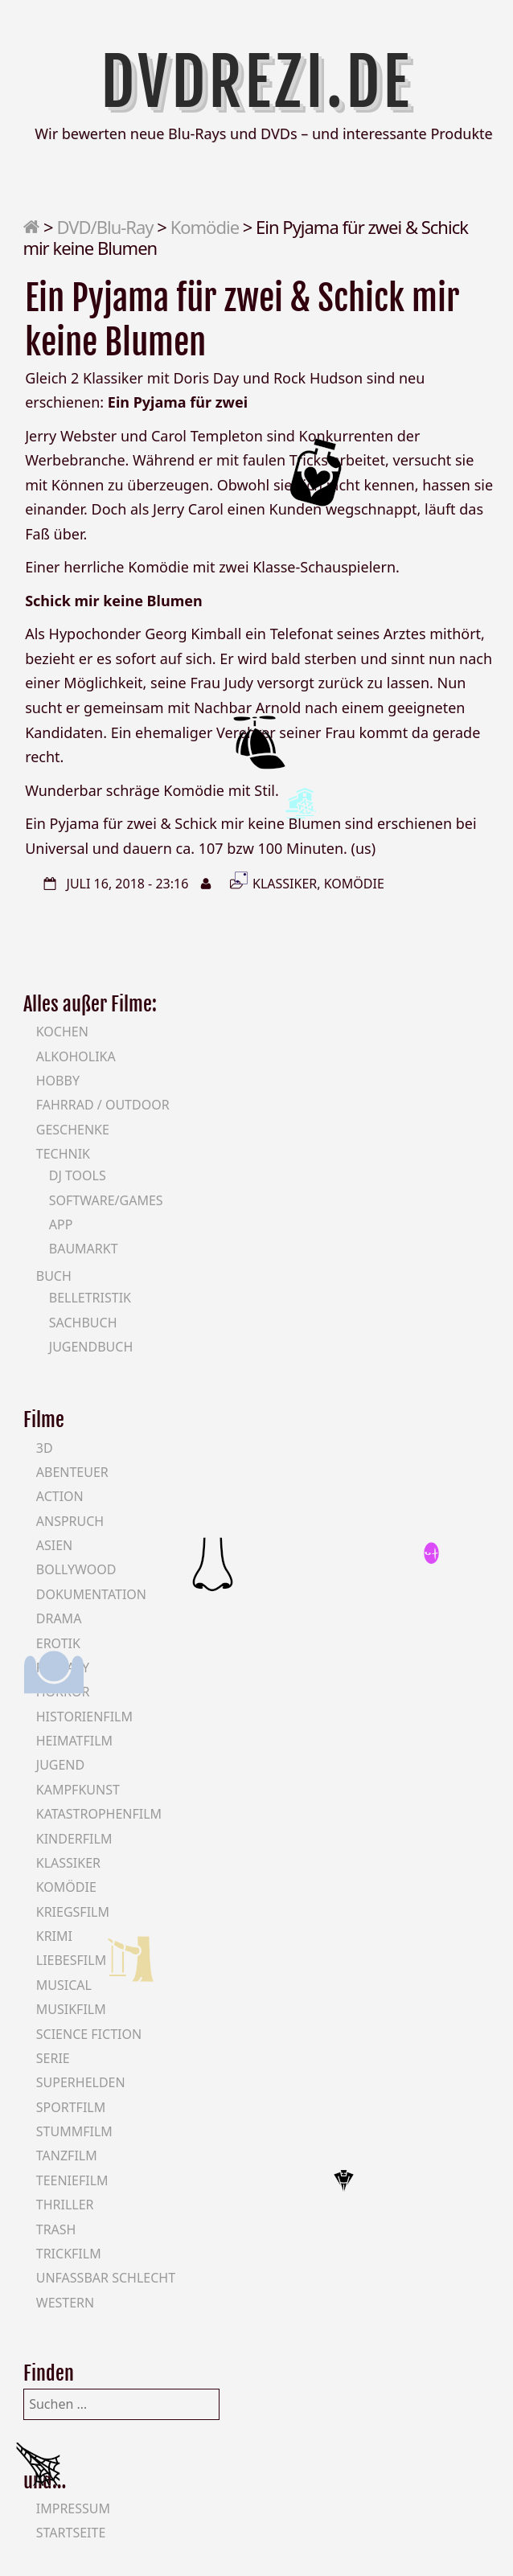 Image resolution: width=513 pixels, height=2576 pixels. What do you see at coordinates (130, 1959) in the screenshot?
I see `access playground or recreational areas` at bounding box center [130, 1959].